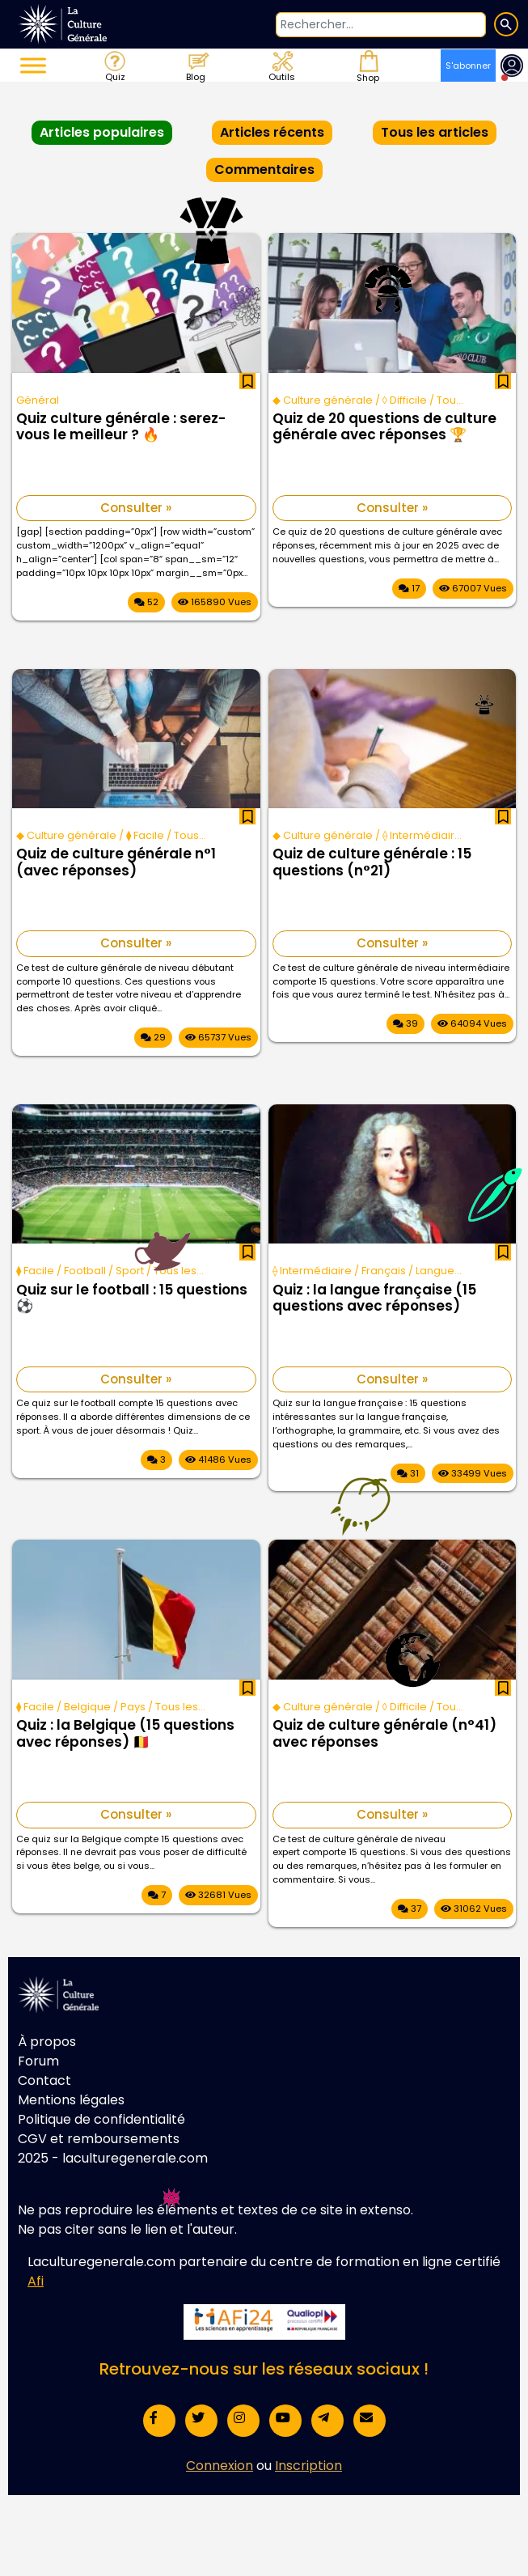 The width and height of the screenshot is (528, 2576). Describe the element at coordinates (211, 231) in the screenshot. I see `select ninja armor equipment` at that location.